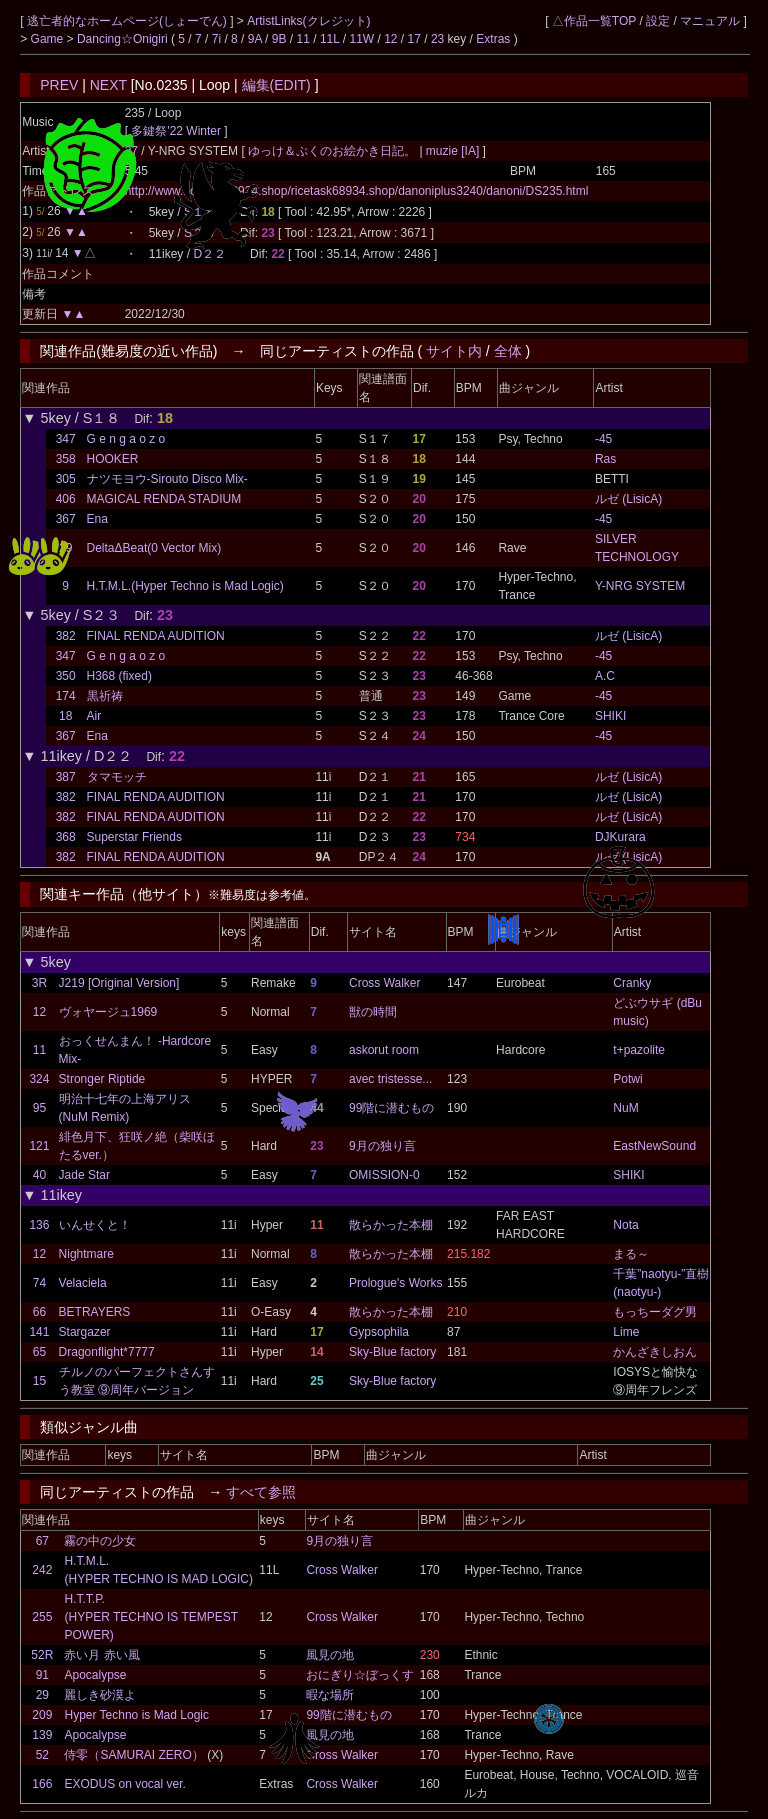  What do you see at coordinates (503, 929) in the screenshot?
I see `accordion or bellows instrument in a music game` at bounding box center [503, 929].